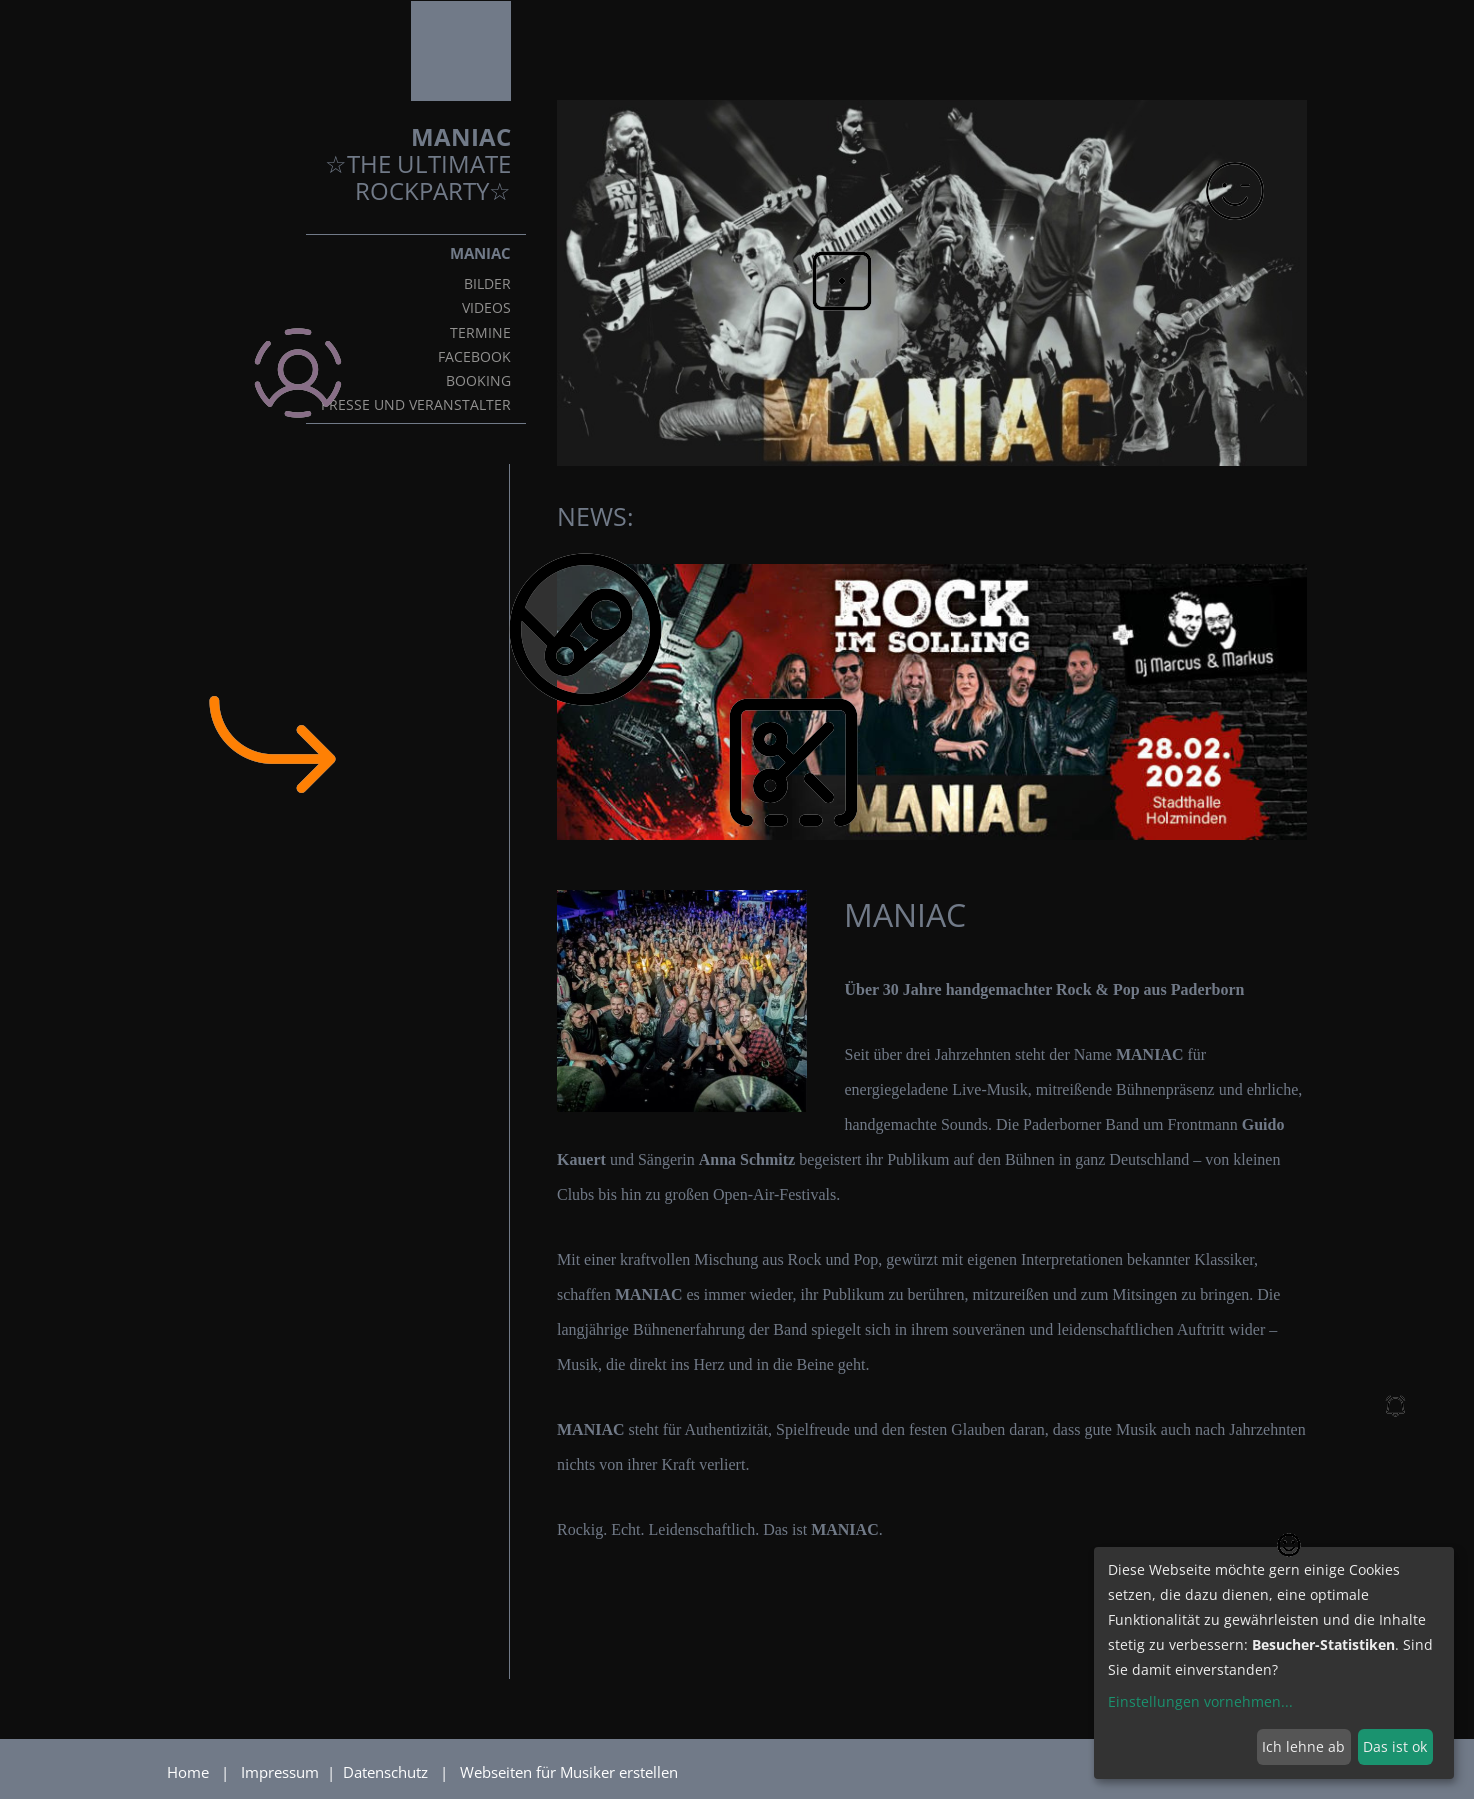  I want to click on insert a winking emoji or emoticon, so click(1235, 191).